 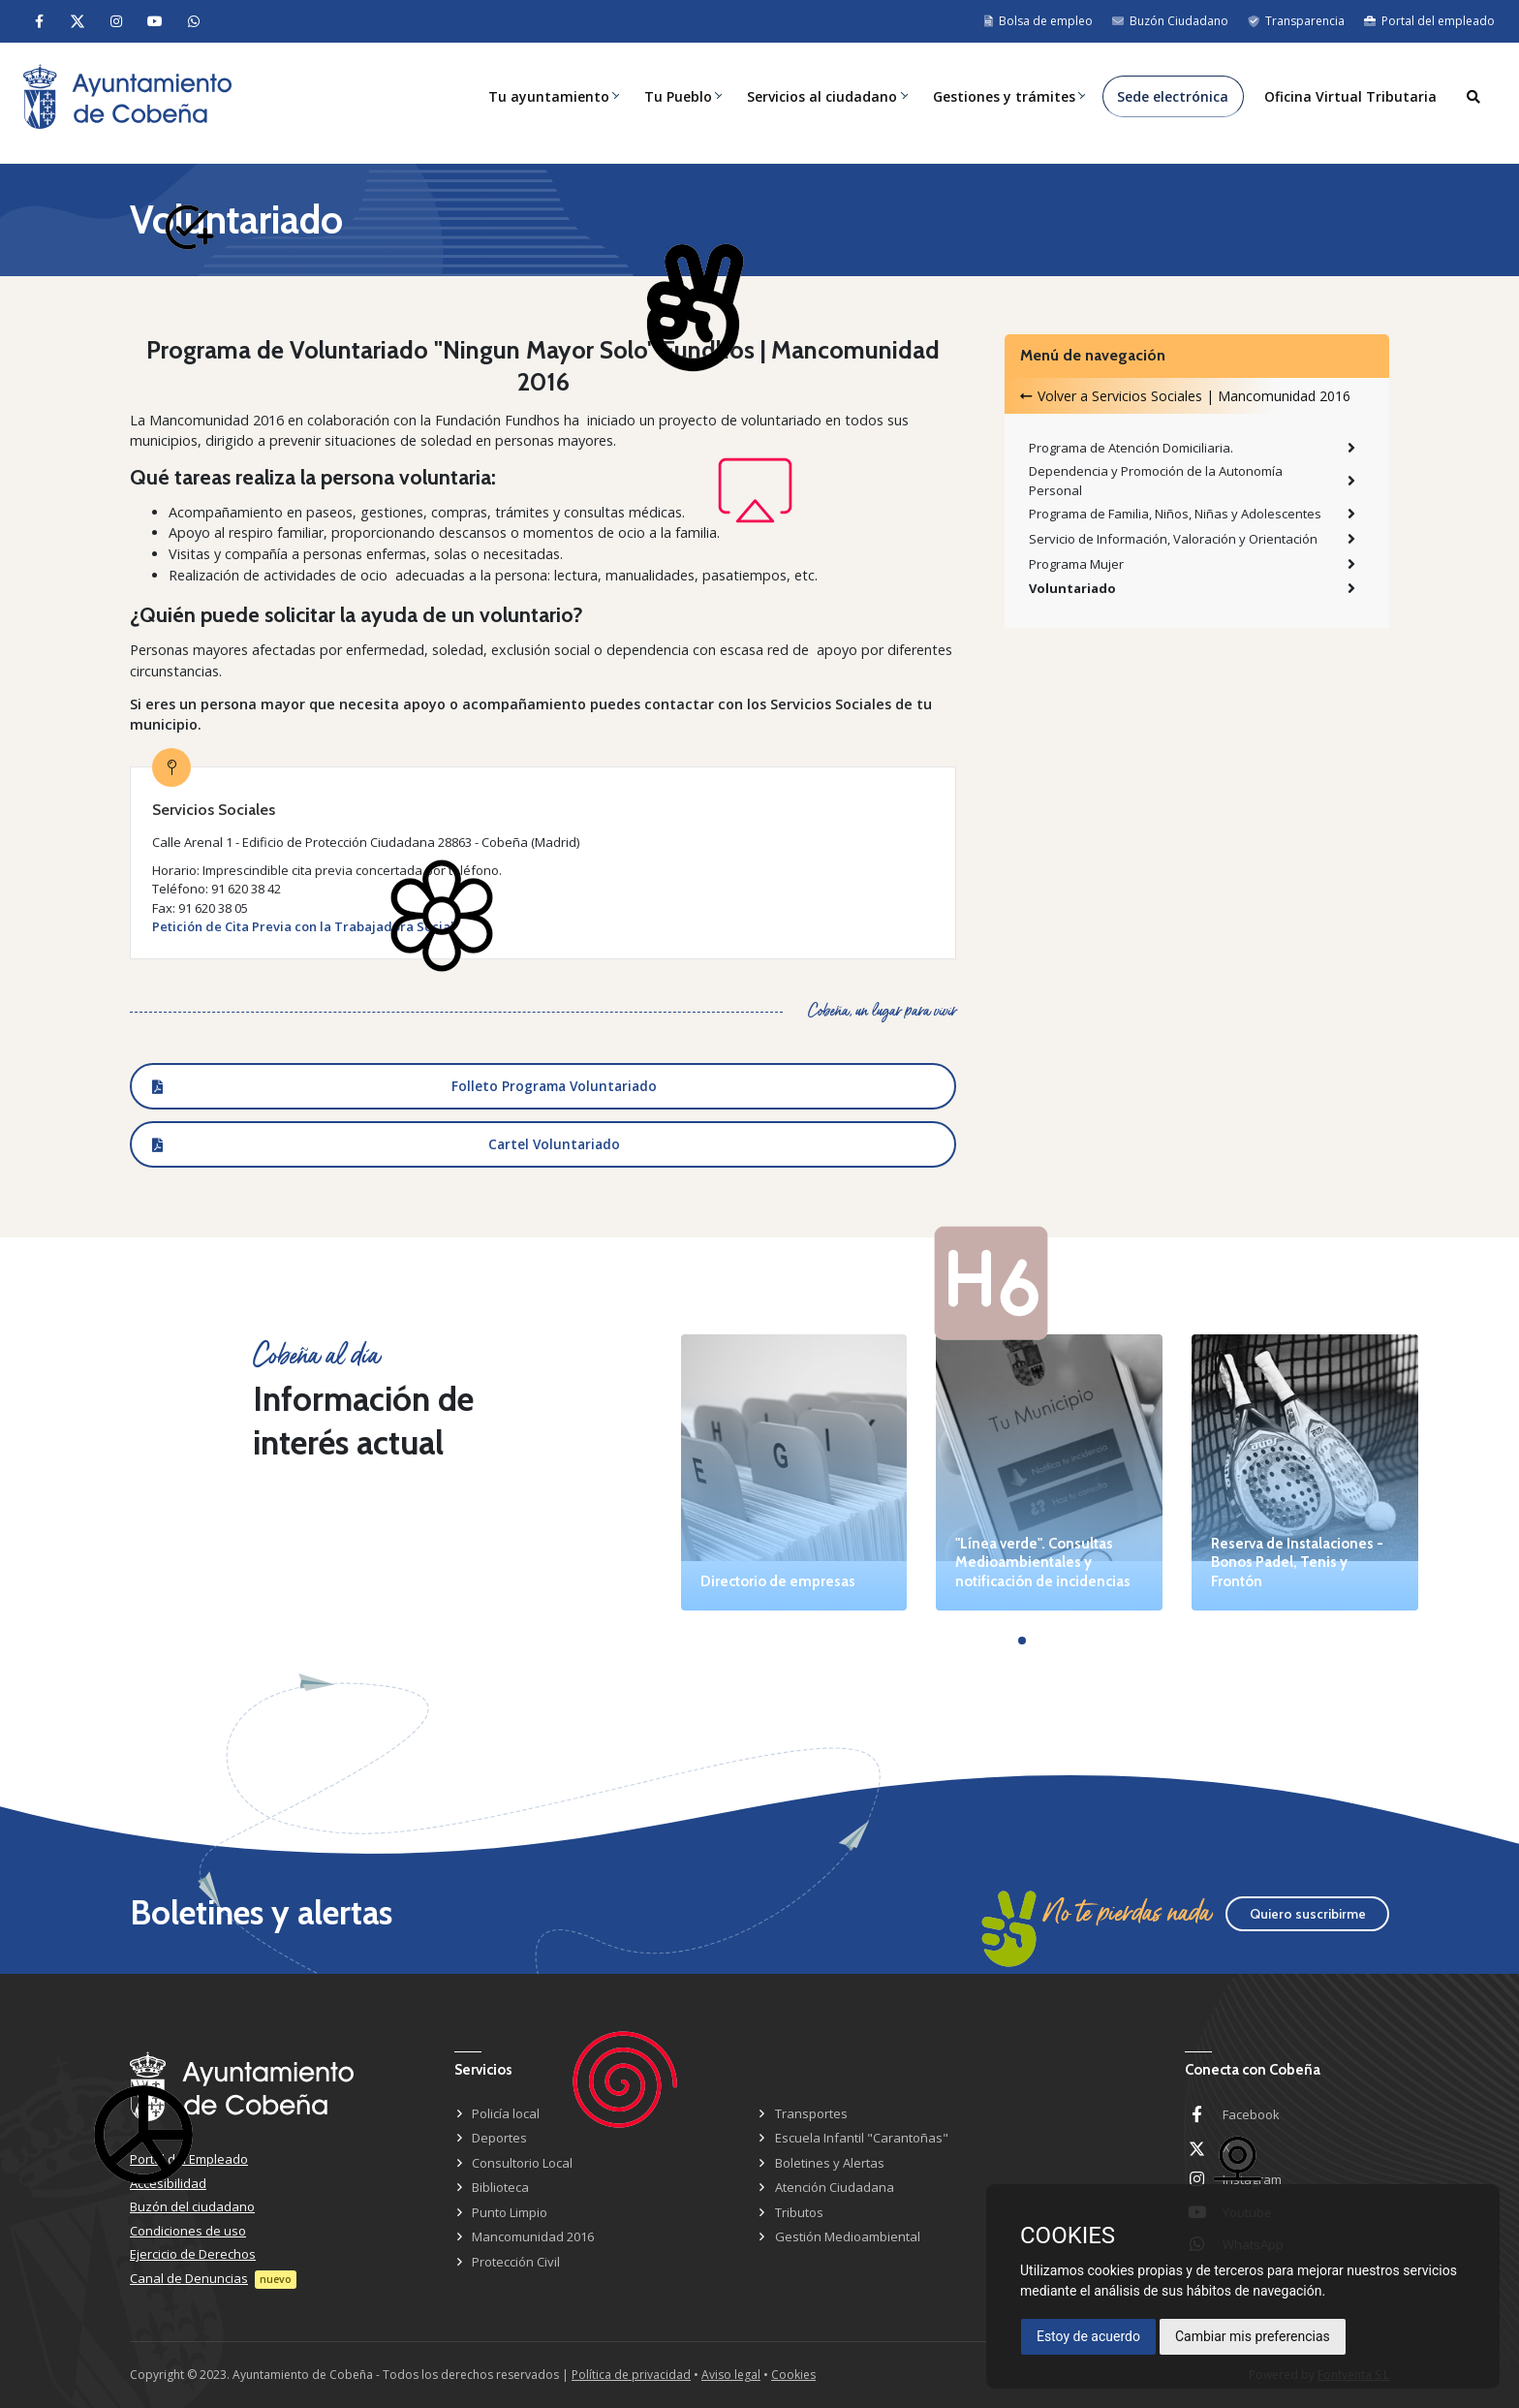 What do you see at coordinates (1008, 1928) in the screenshot?
I see `send a peace sign or friendly gesture` at bounding box center [1008, 1928].